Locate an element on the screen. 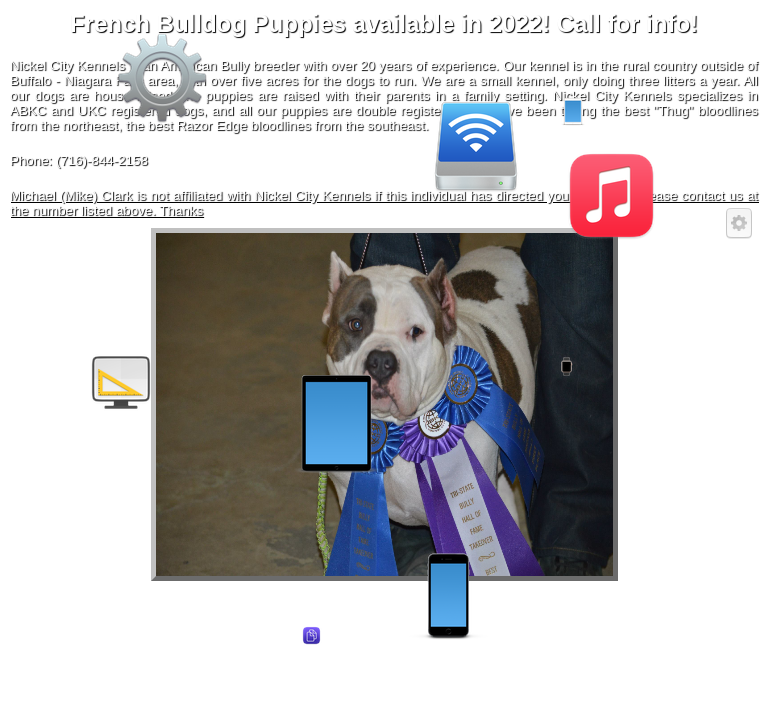 The image size is (768, 720). open apple music app is located at coordinates (611, 195).